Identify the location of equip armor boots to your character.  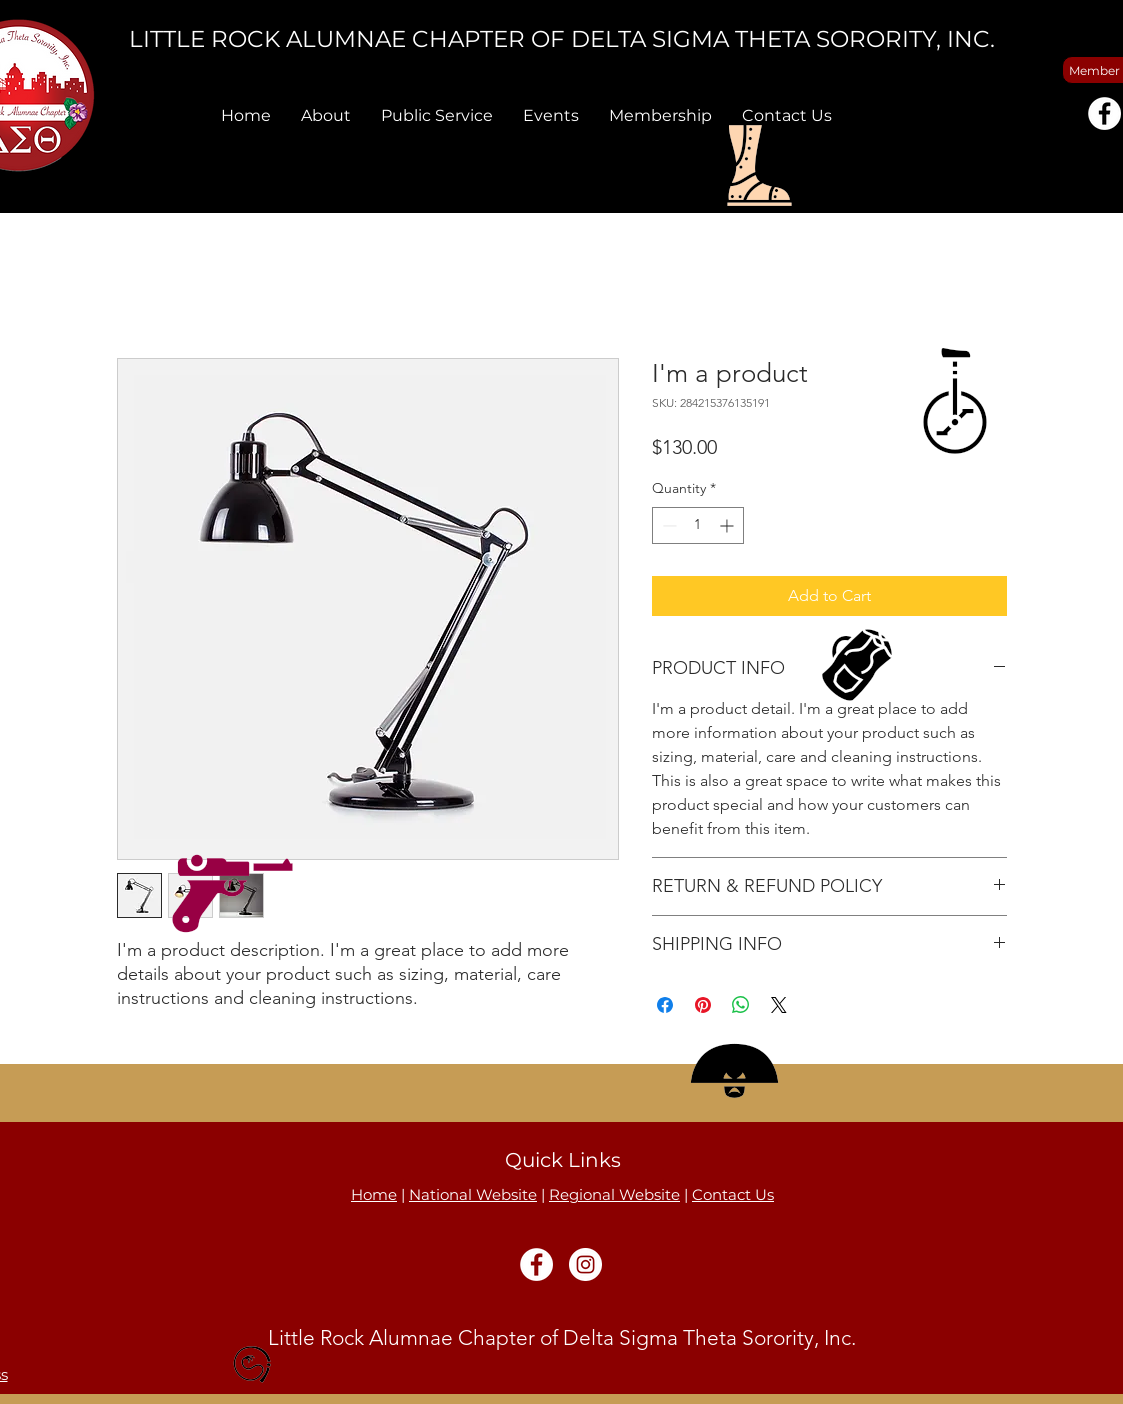
(759, 165).